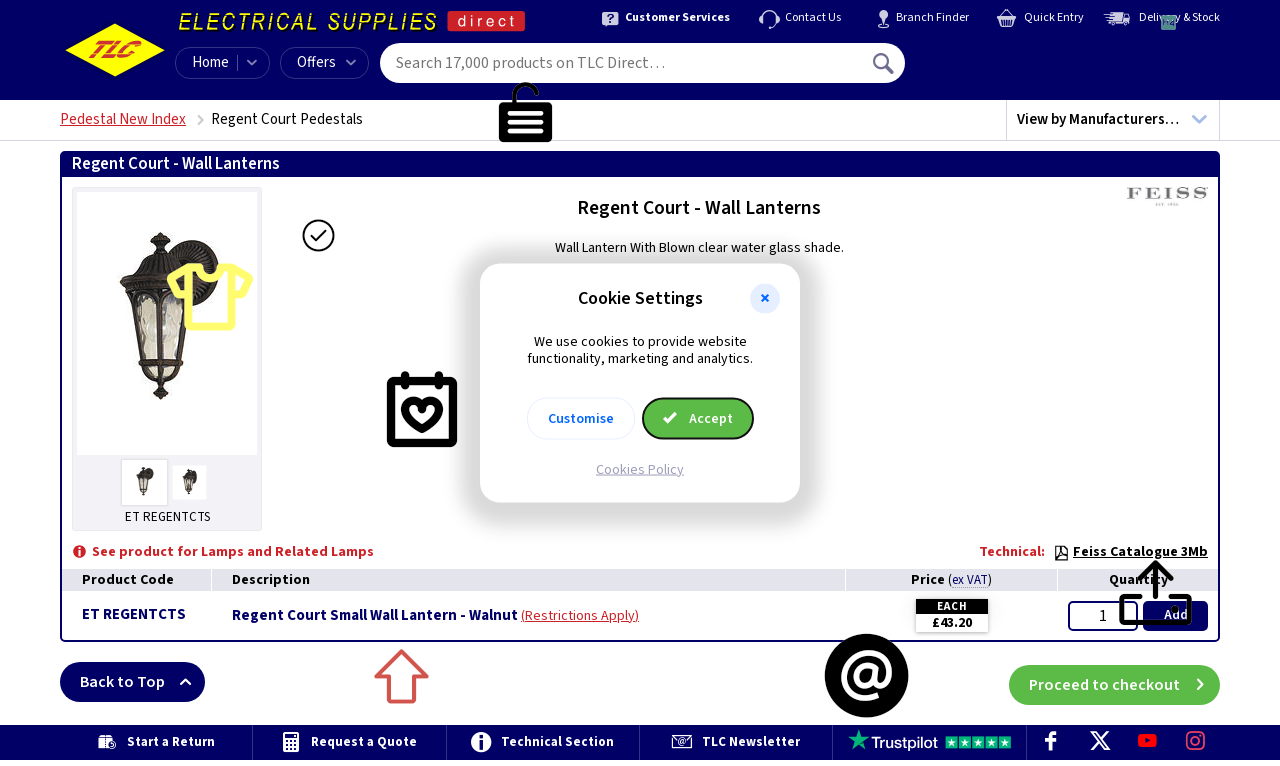  I want to click on upload a file or content, so click(401, 678).